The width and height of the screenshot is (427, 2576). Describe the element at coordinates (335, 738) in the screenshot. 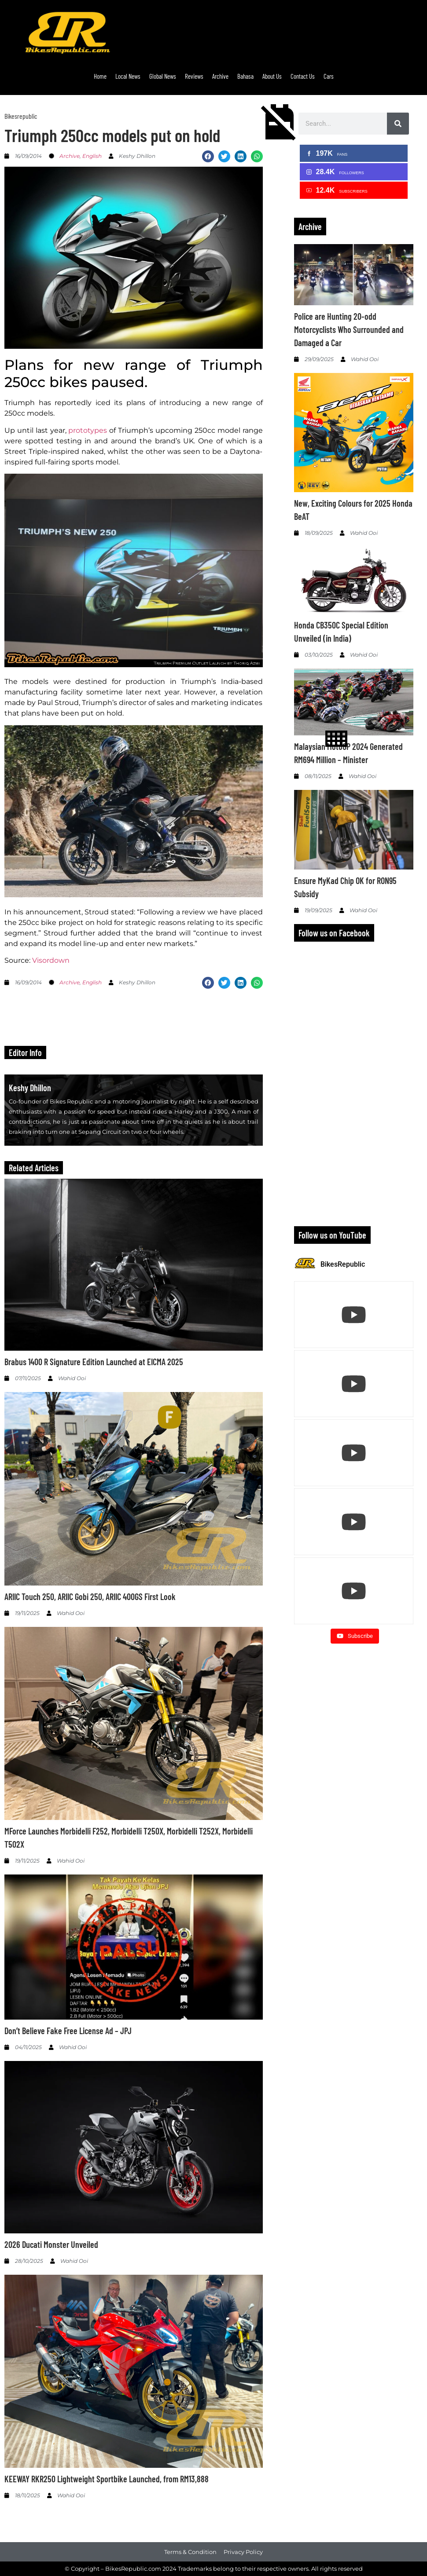

I see `switch to comfortable grid view` at that location.